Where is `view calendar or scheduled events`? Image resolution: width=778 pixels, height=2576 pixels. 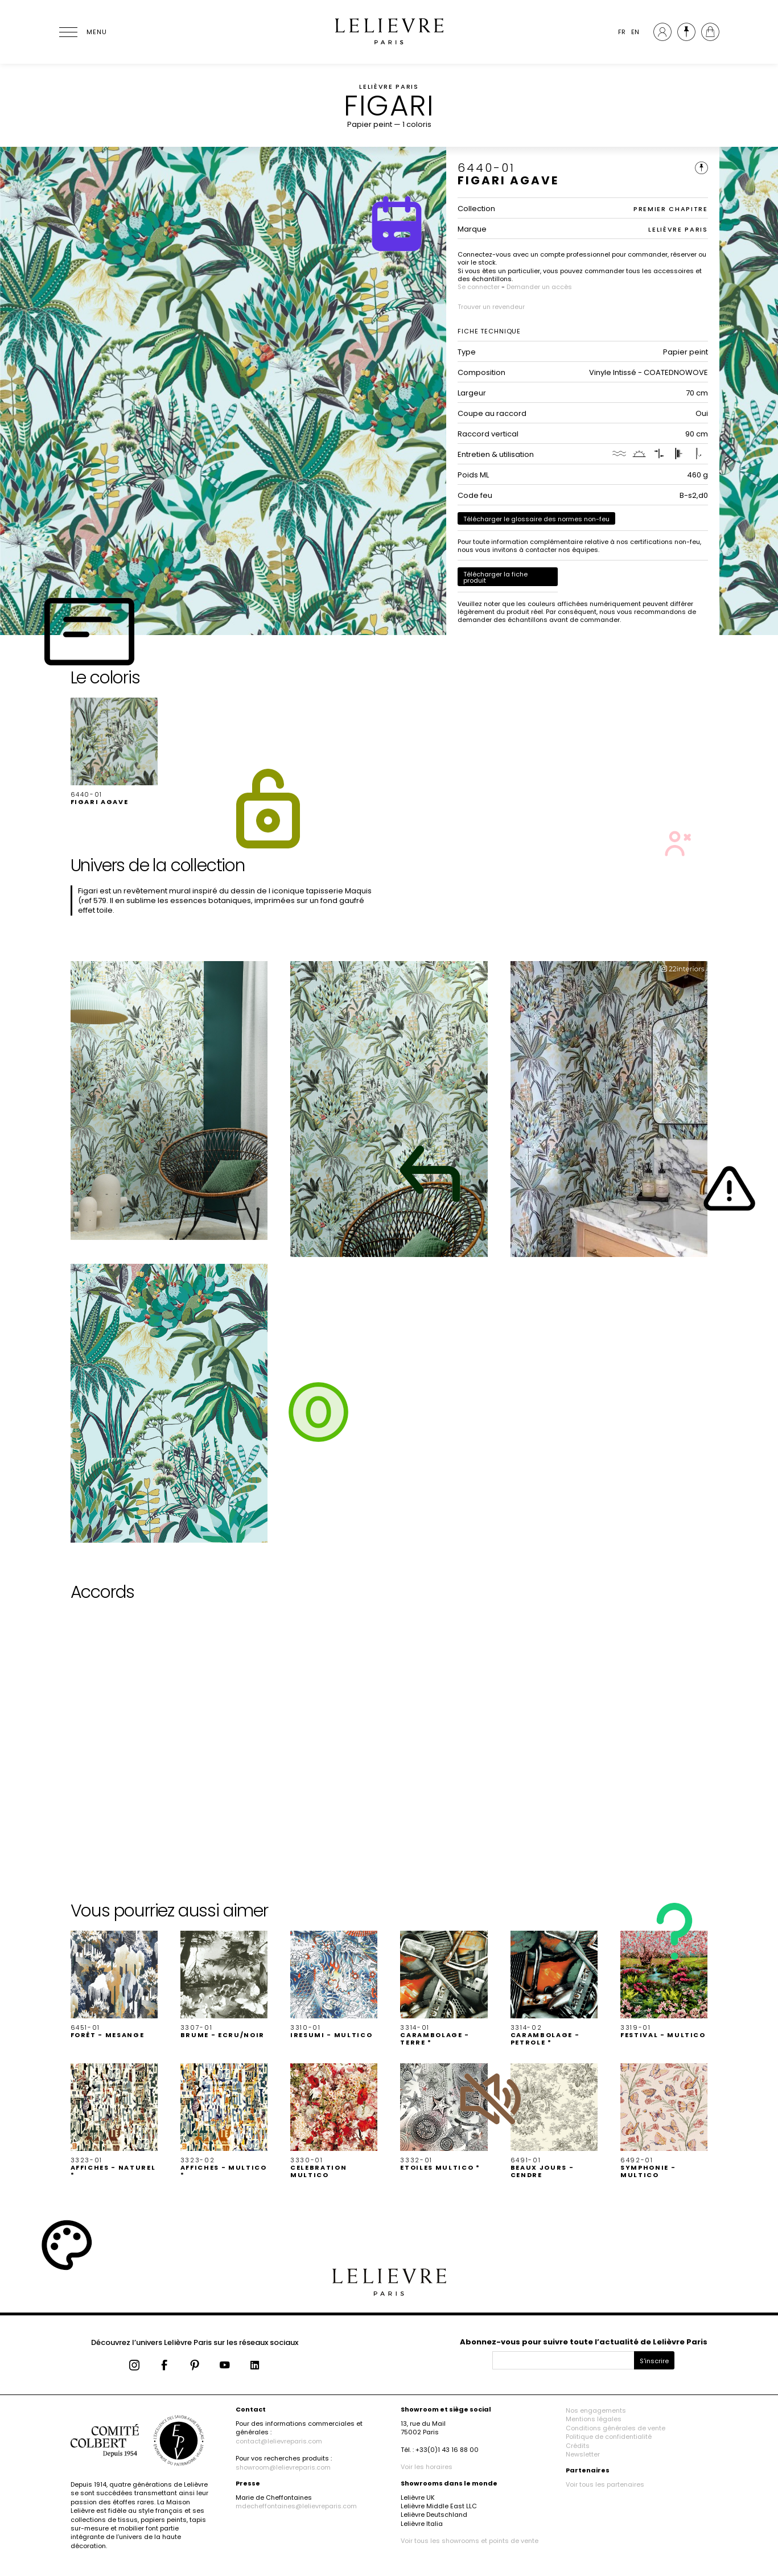
view calendar or scheduled events is located at coordinates (397, 224).